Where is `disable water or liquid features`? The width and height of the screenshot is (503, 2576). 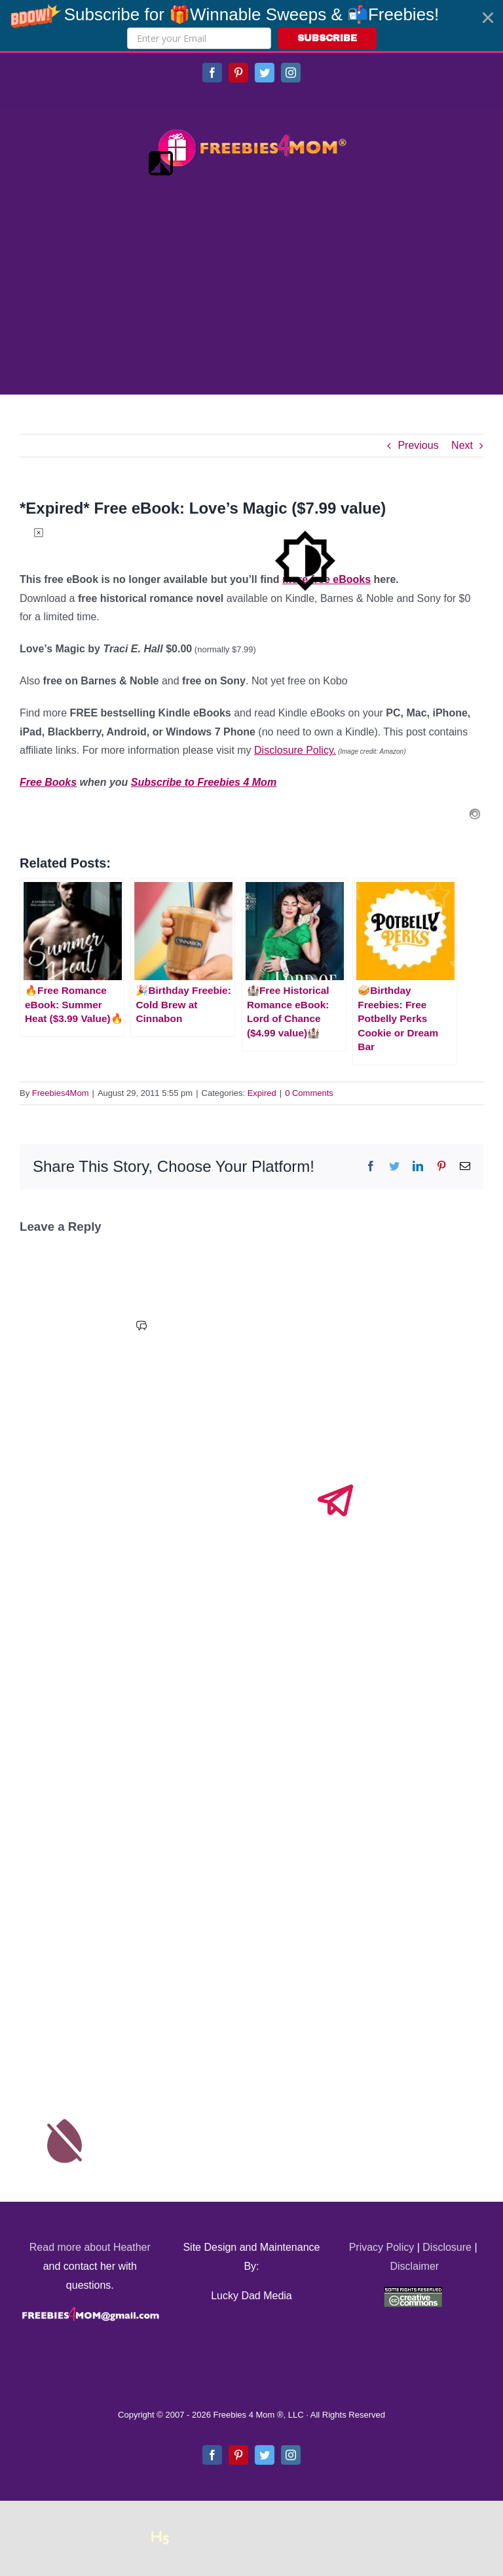 disable water or liquid features is located at coordinates (64, 2142).